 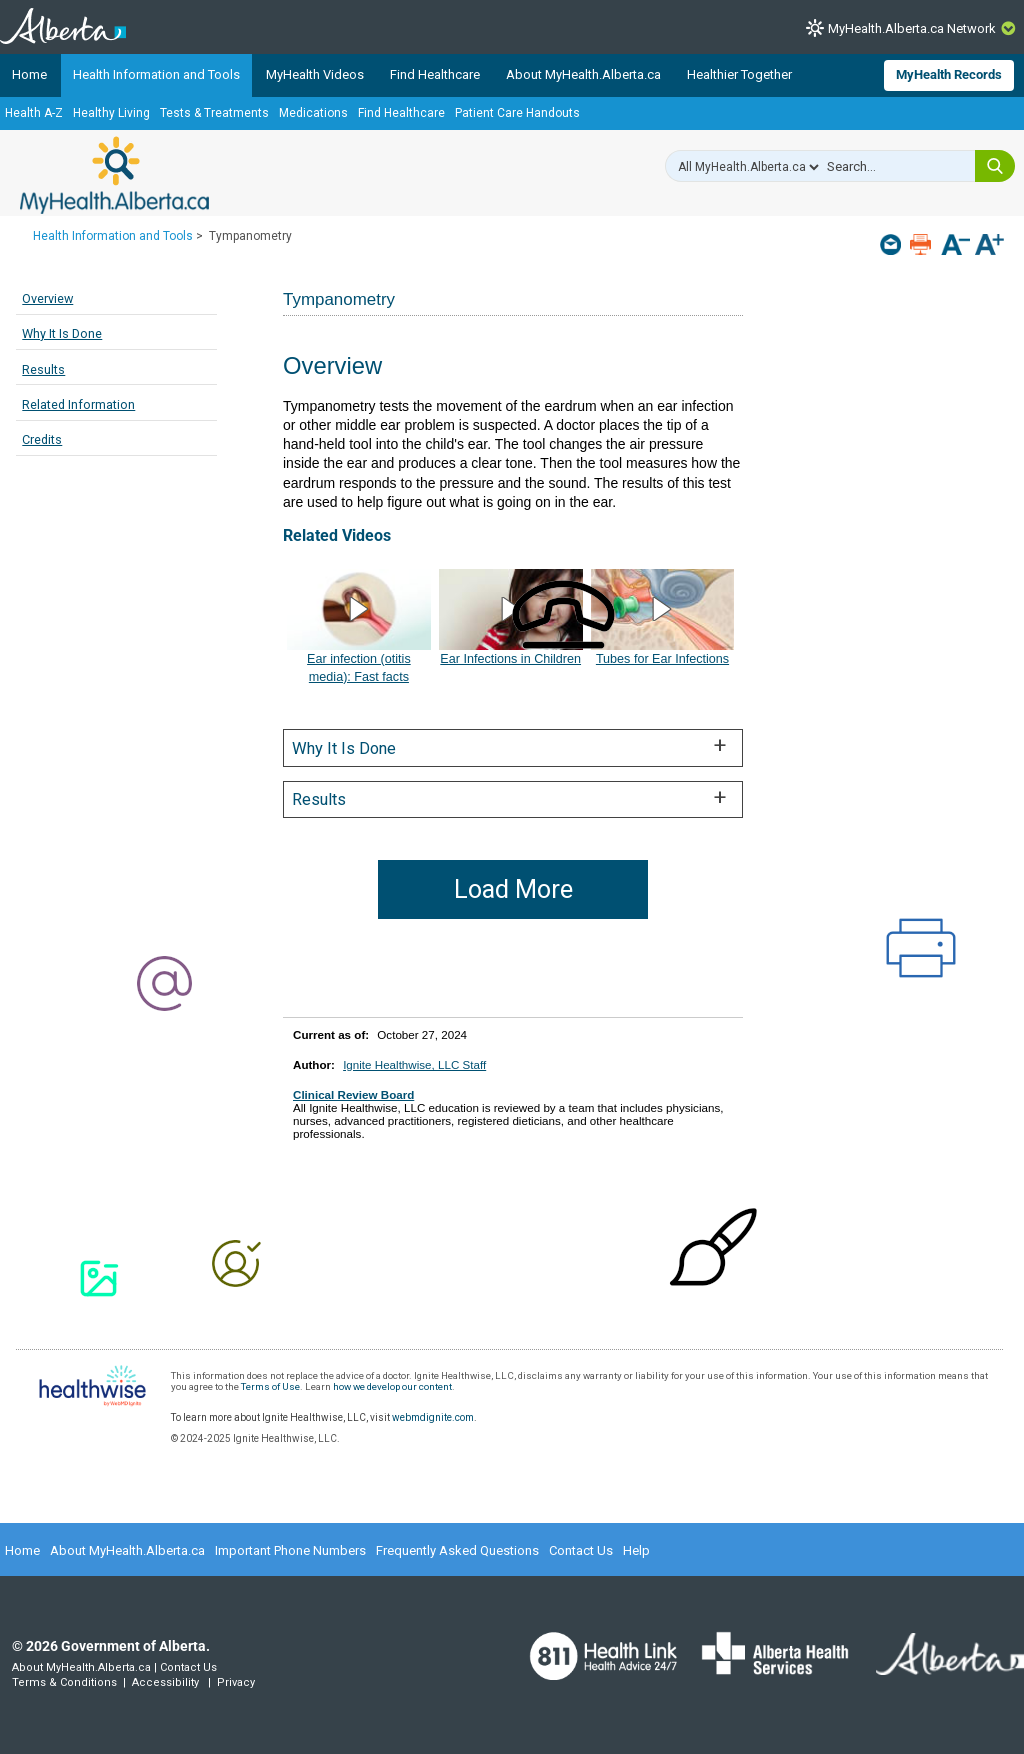 I want to click on remove an image from the collection, so click(x=98, y=1278).